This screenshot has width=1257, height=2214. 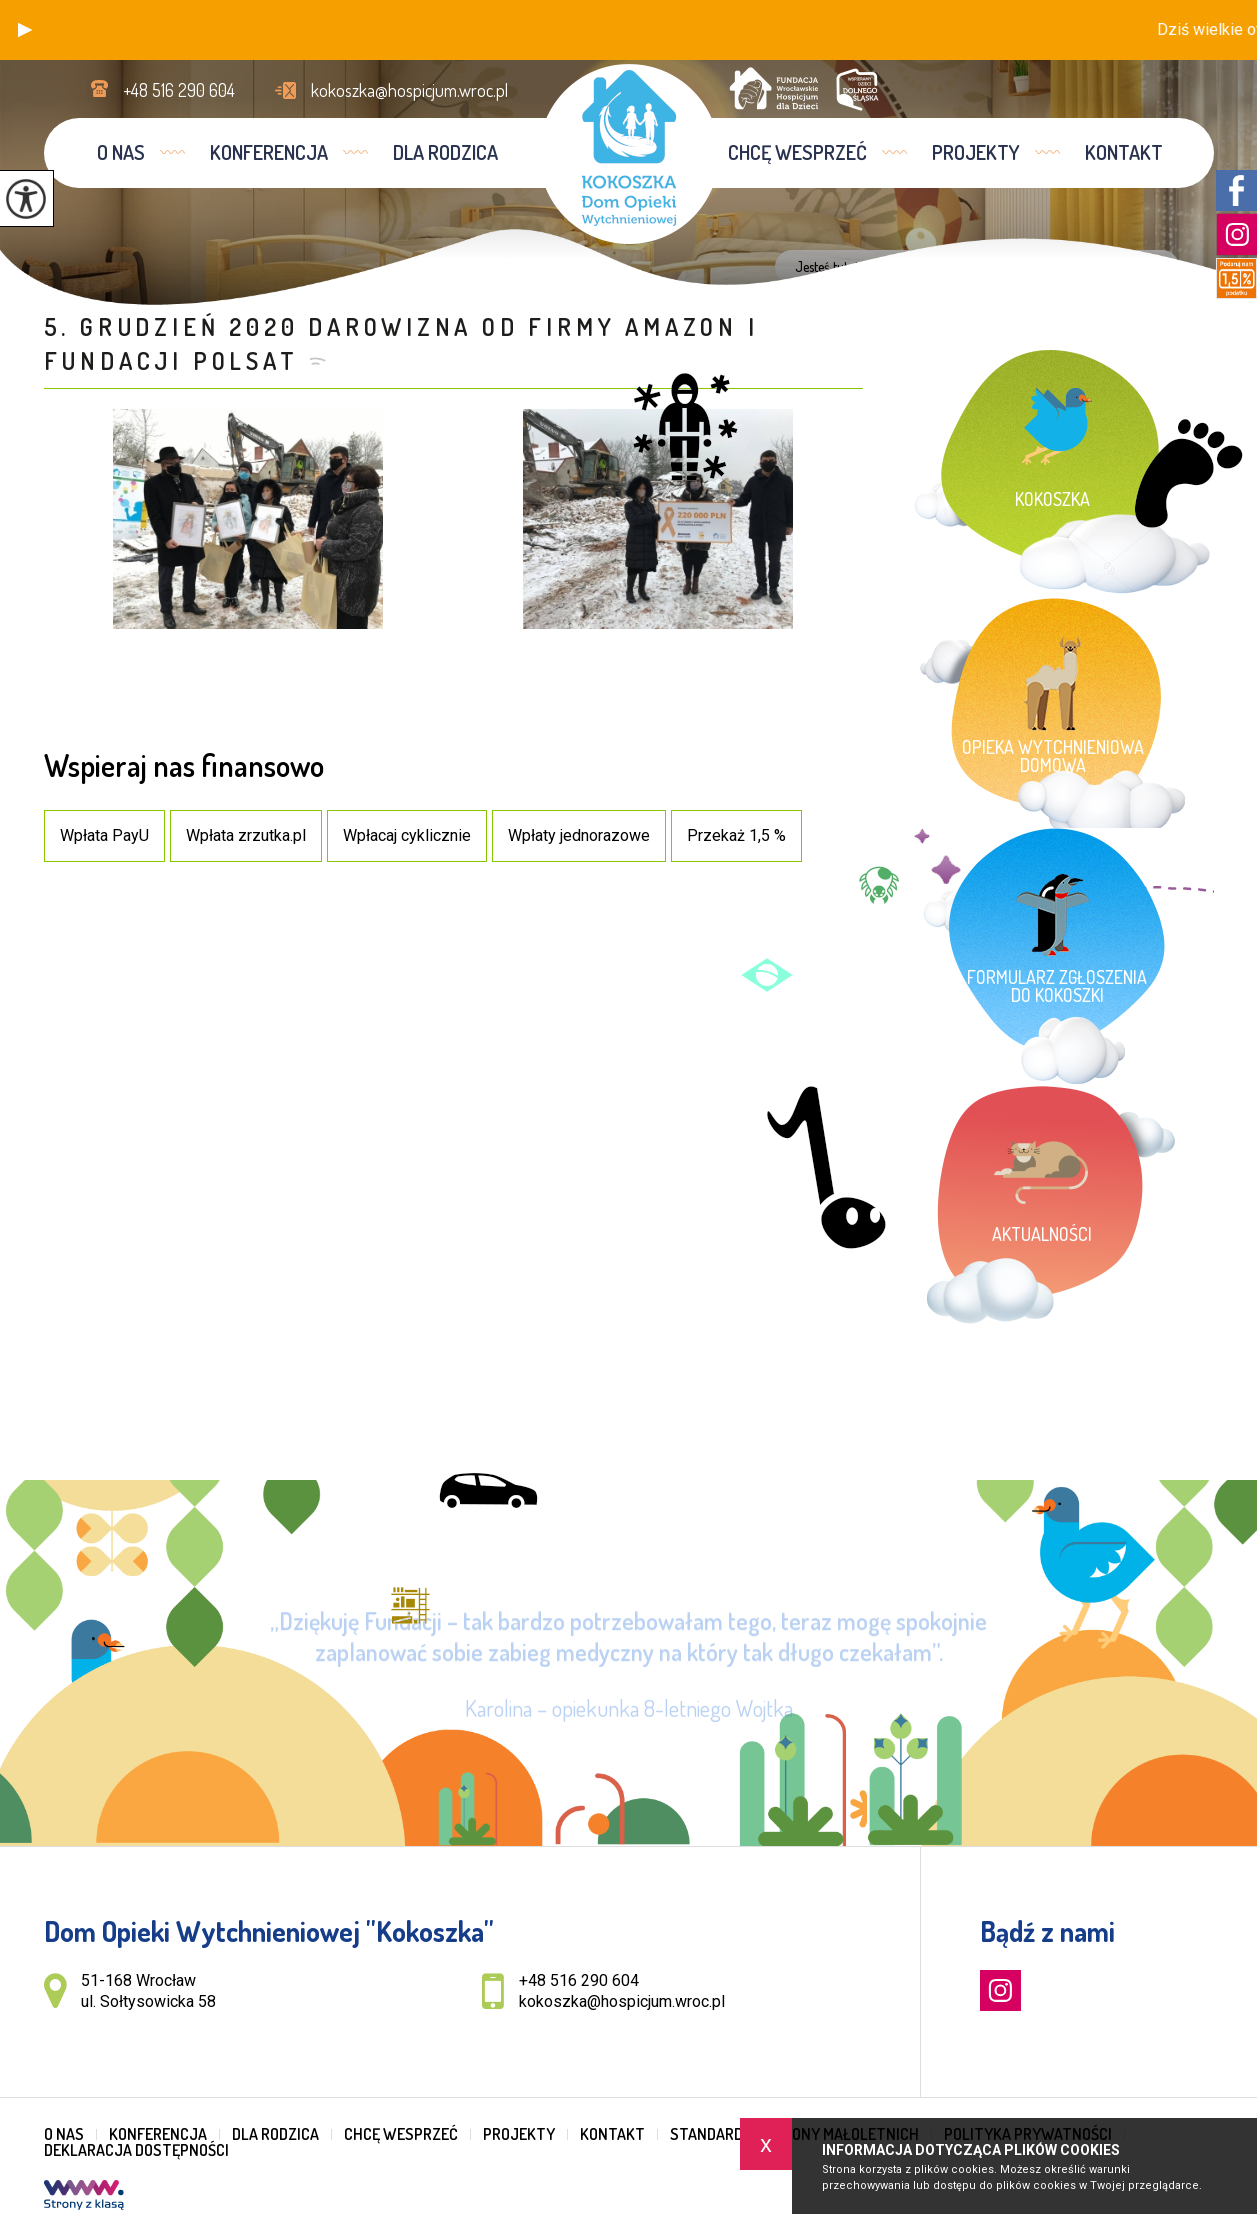 What do you see at coordinates (767, 975) in the screenshot?
I see `select brazilian portuguese language` at bounding box center [767, 975].